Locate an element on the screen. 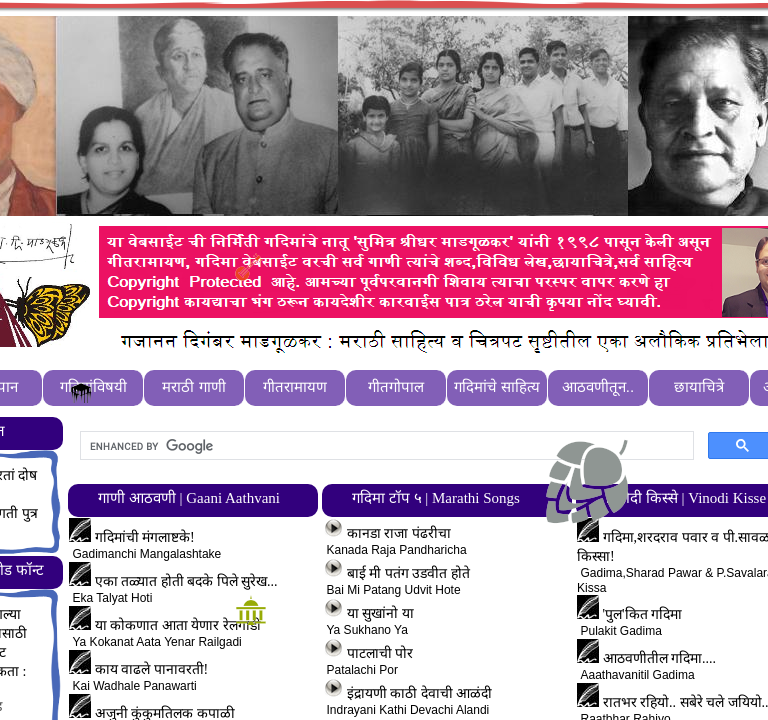 Image resolution: width=768 pixels, height=720 pixels. indicates beer or brewing-related content is located at coordinates (587, 481).